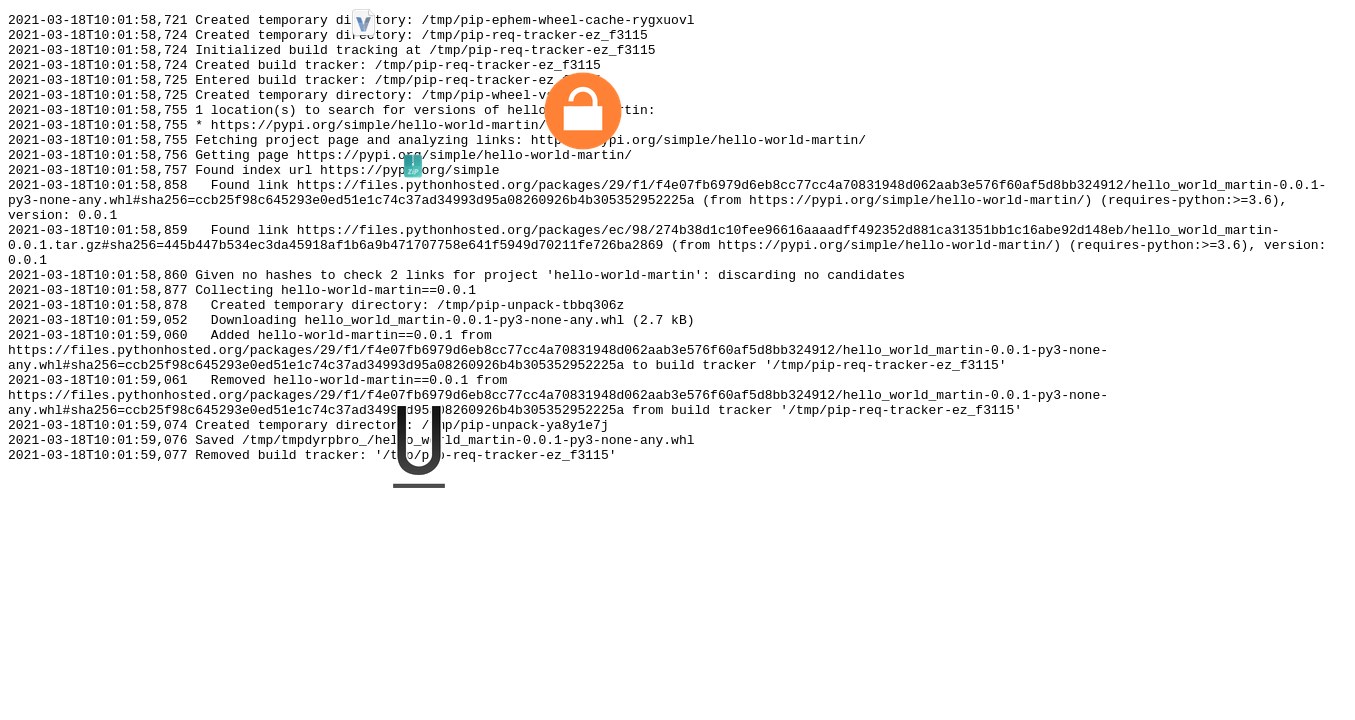  What do you see at coordinates (583, 111) in the screenshot?
I see `indicates an unlocked or unsecured item` at bounding box center [583, 111].